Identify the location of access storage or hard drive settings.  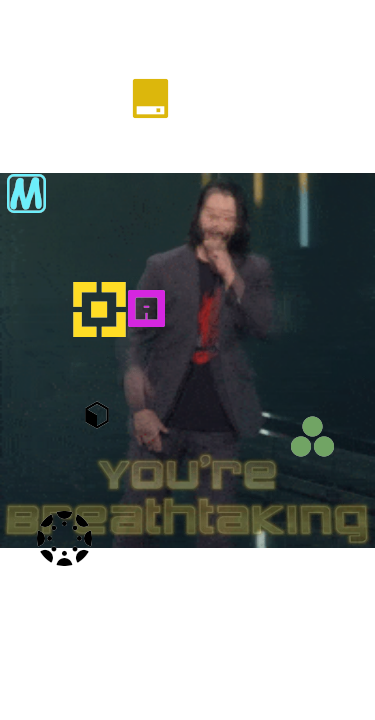
(150, 98).